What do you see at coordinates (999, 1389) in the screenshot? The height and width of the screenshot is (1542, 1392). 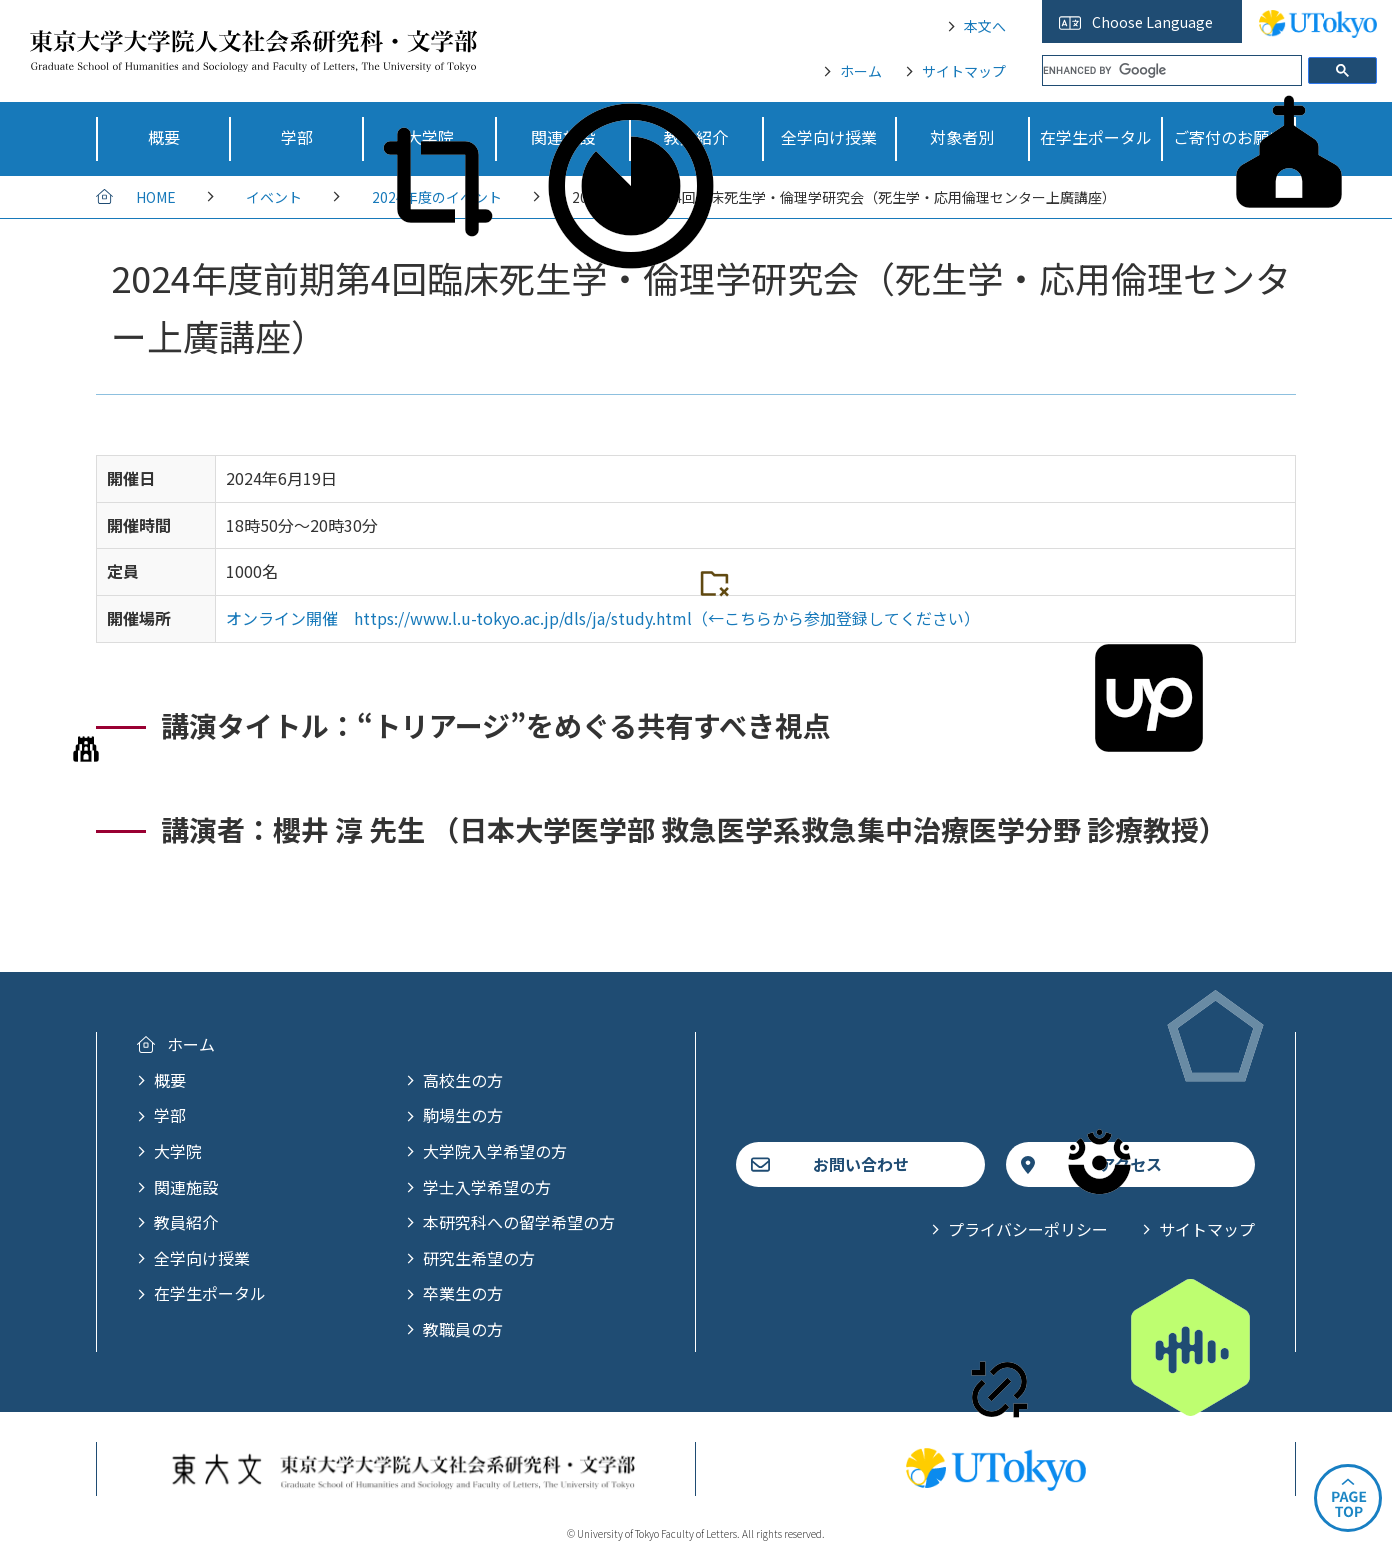 I see `unlink or disconnect a hyperlink` at bounding box center [999, 1389].